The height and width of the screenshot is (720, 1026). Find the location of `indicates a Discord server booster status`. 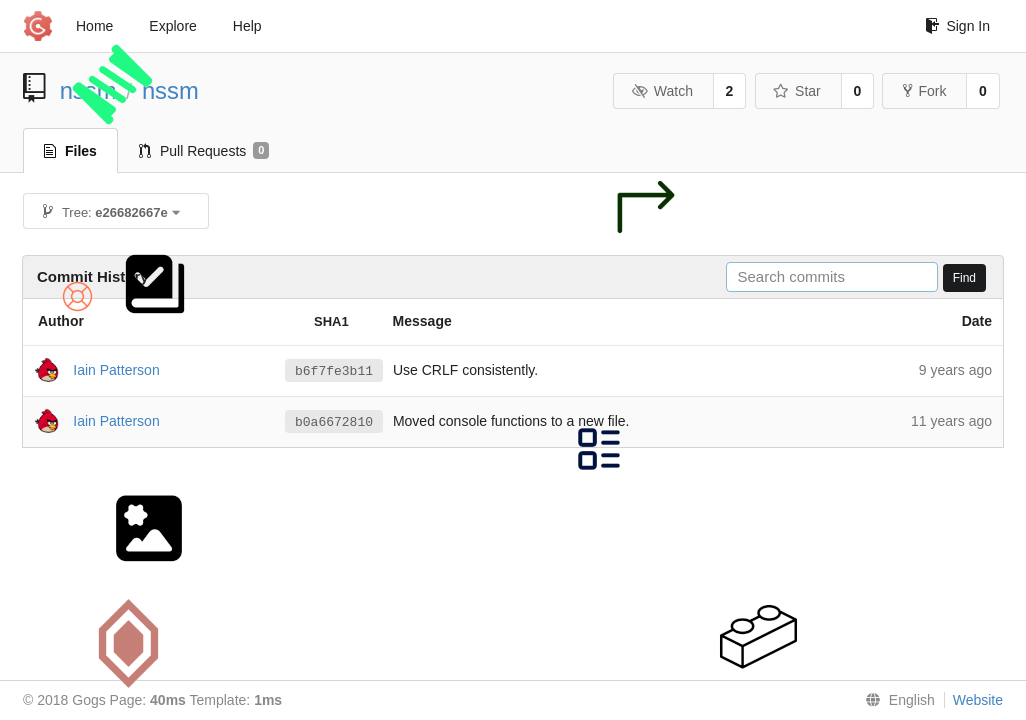

indicates a Discord server booster status is located at coordinates (128, 643).